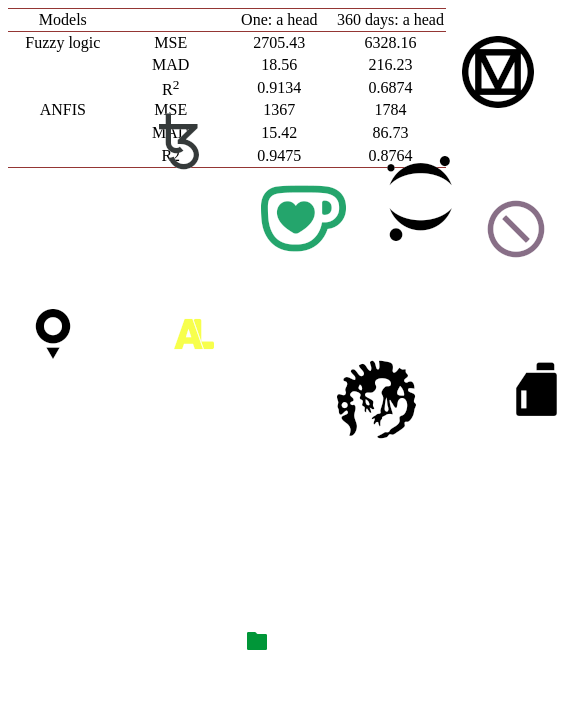 The image size is (574, 720). Describe the element at coordinates (194, 334) in the screenshot. I see `open AniList app or website` at that location.